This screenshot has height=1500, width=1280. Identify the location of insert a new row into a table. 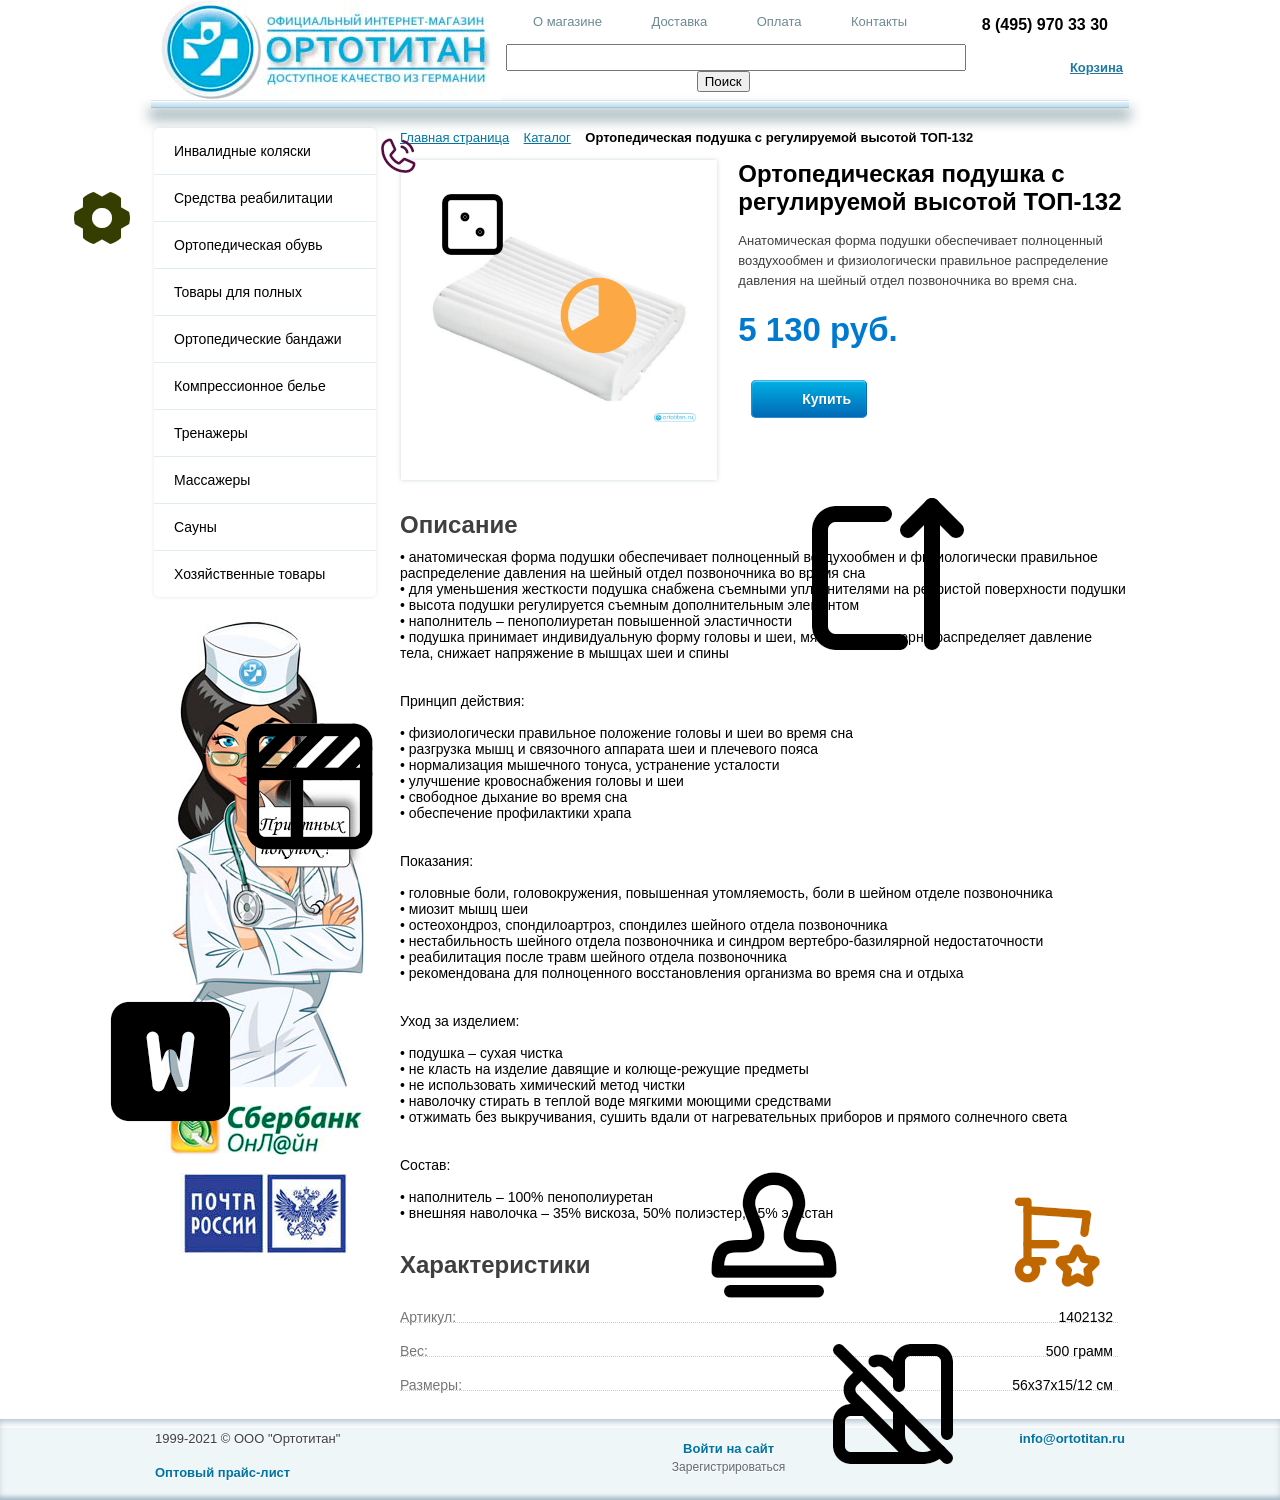
(309, 786).